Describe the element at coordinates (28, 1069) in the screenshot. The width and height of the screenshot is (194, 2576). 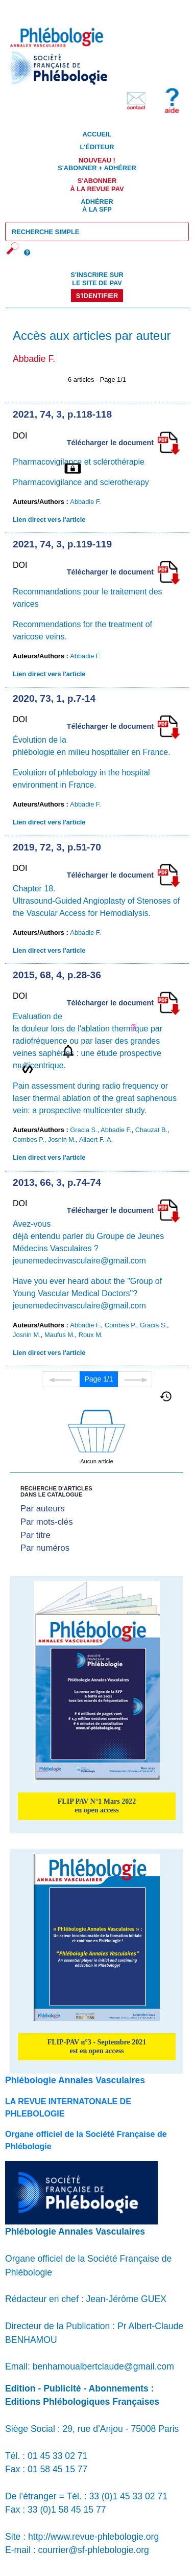
I see `polymer project logo` at that location.